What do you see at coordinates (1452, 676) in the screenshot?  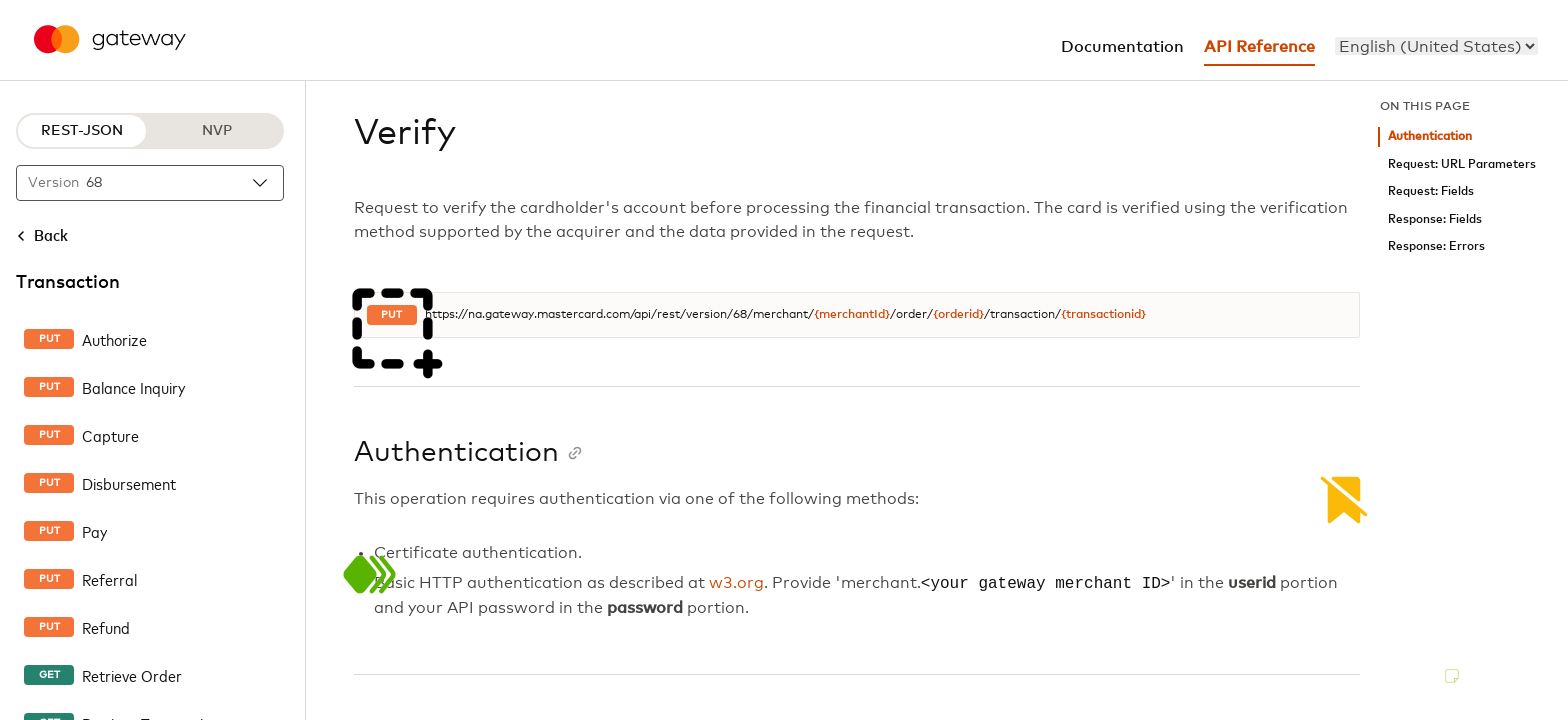 I see `create a new note` at bounding box center [1452, 676].